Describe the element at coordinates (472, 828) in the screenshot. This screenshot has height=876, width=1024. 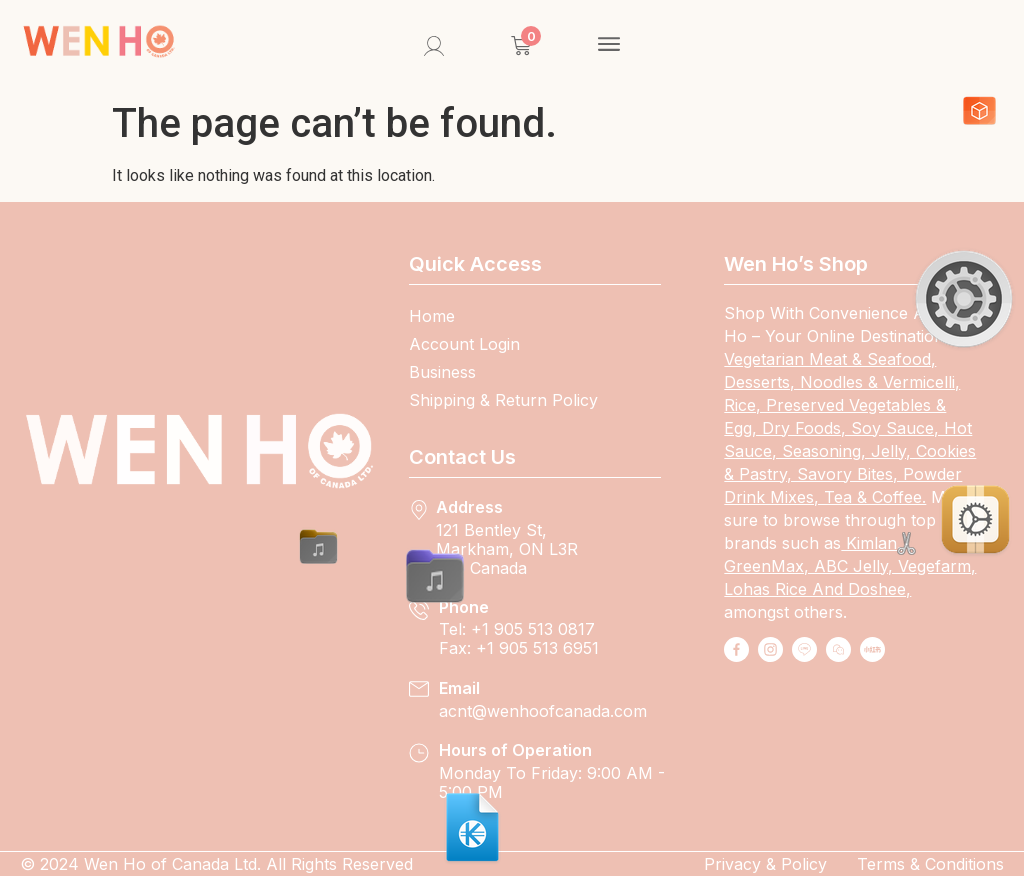
I see `open a KMyMoney financial data file` at that location.